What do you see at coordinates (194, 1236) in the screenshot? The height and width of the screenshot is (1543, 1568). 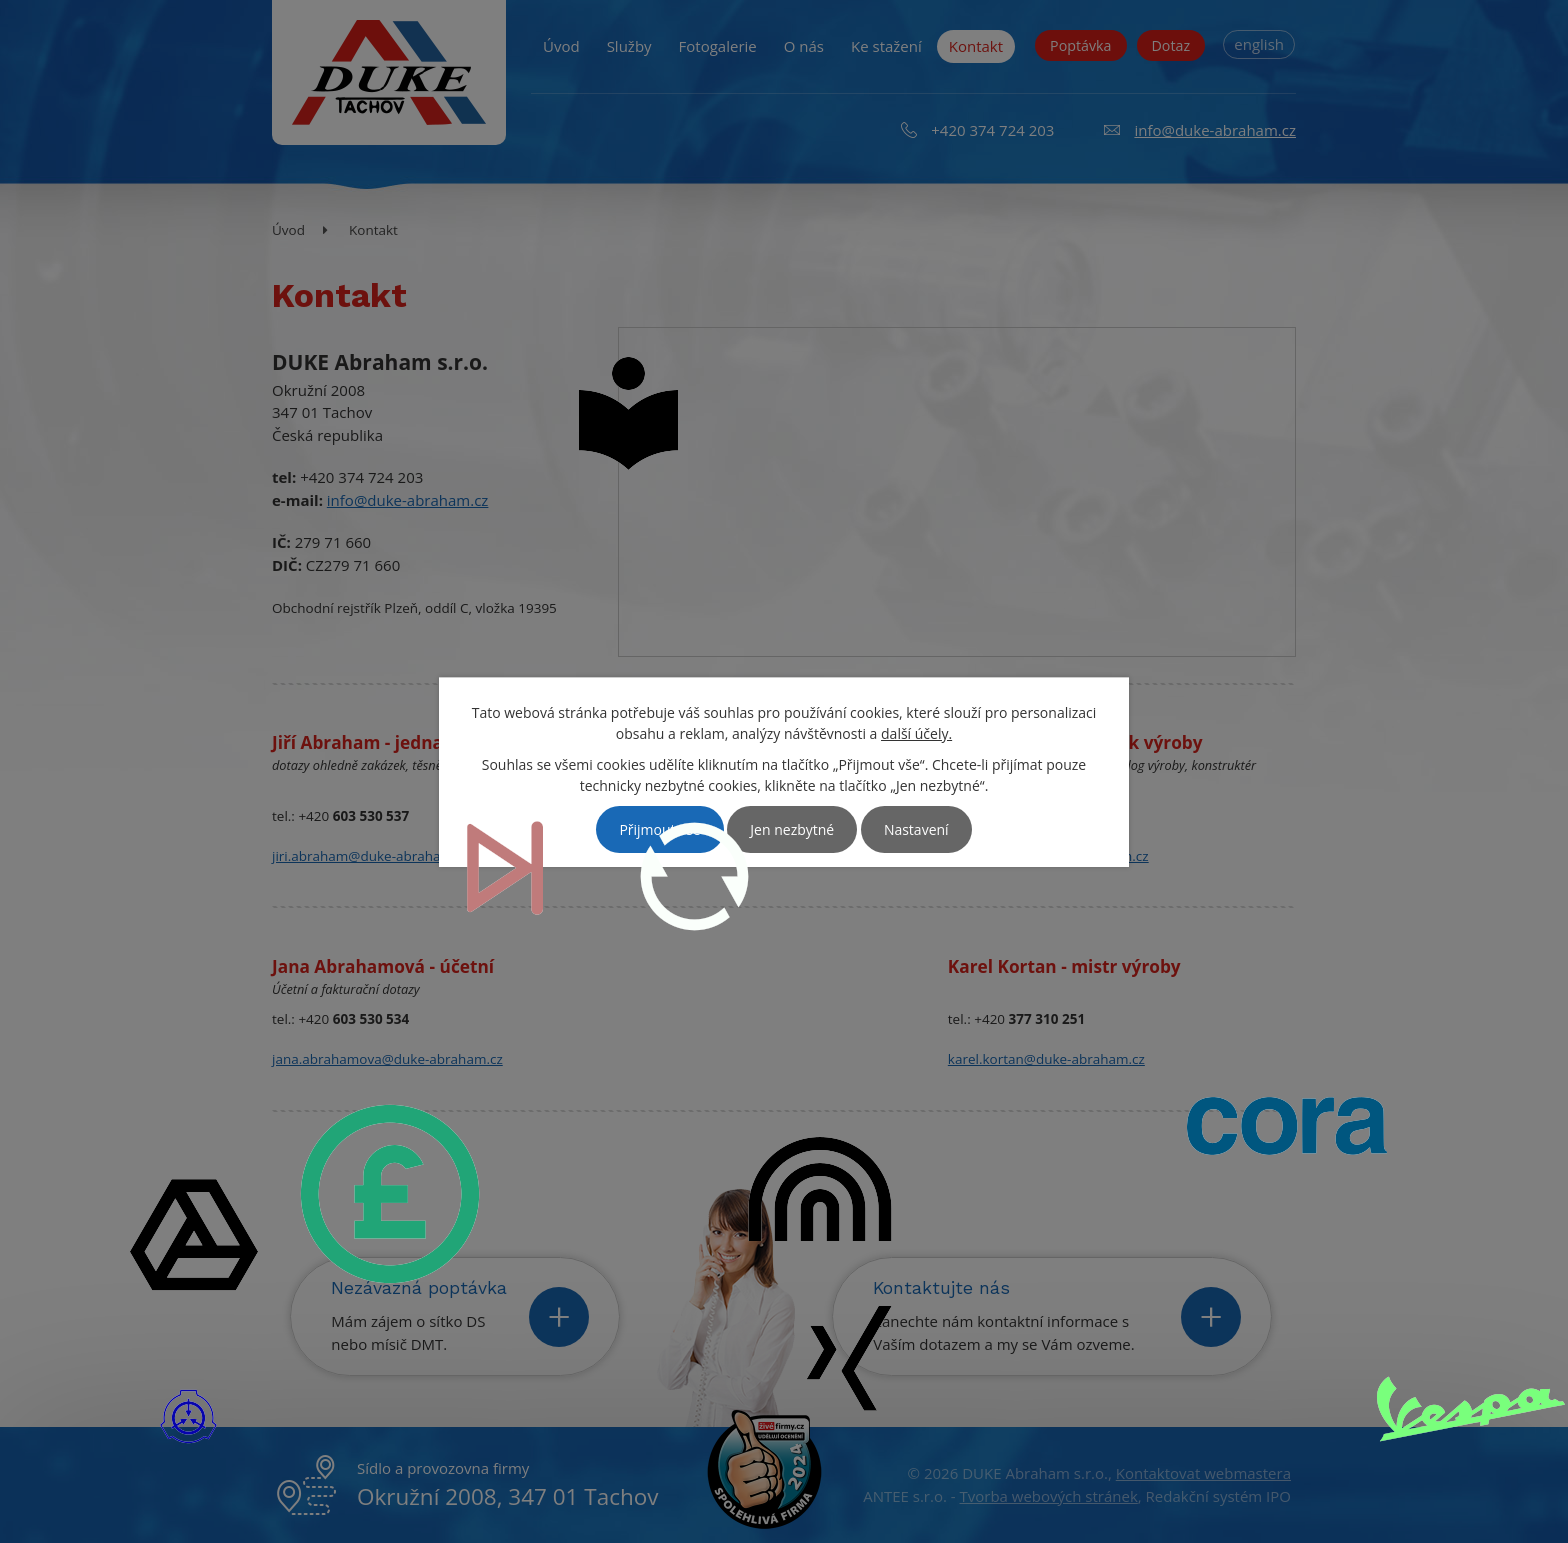 I see `open Google Drive` at bounding box center [194, 1236].